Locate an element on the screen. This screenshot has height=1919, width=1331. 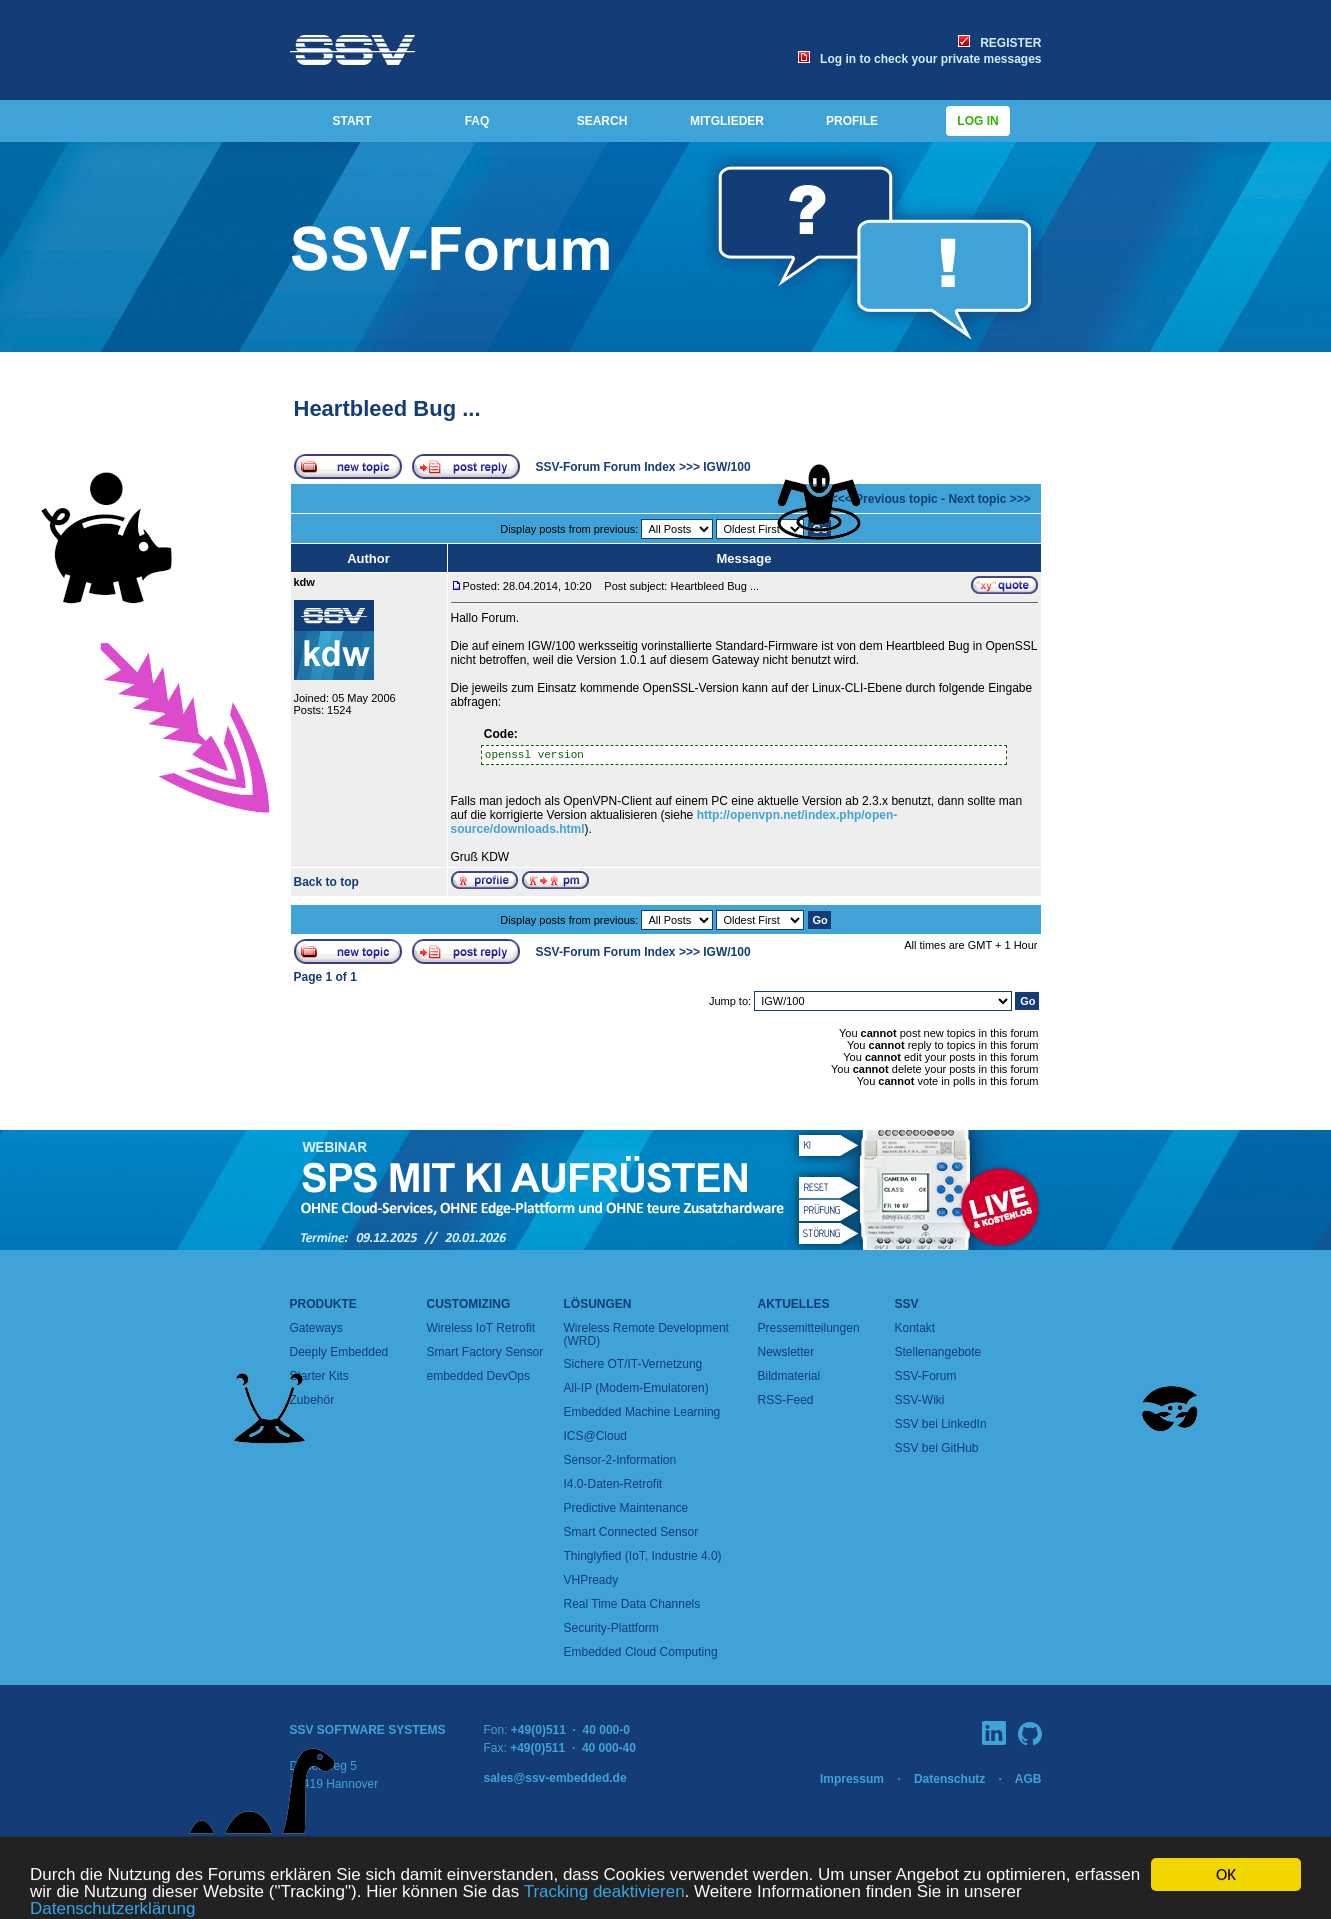
crab character or creature in a game interface is located at coordinates (1170, 1409).